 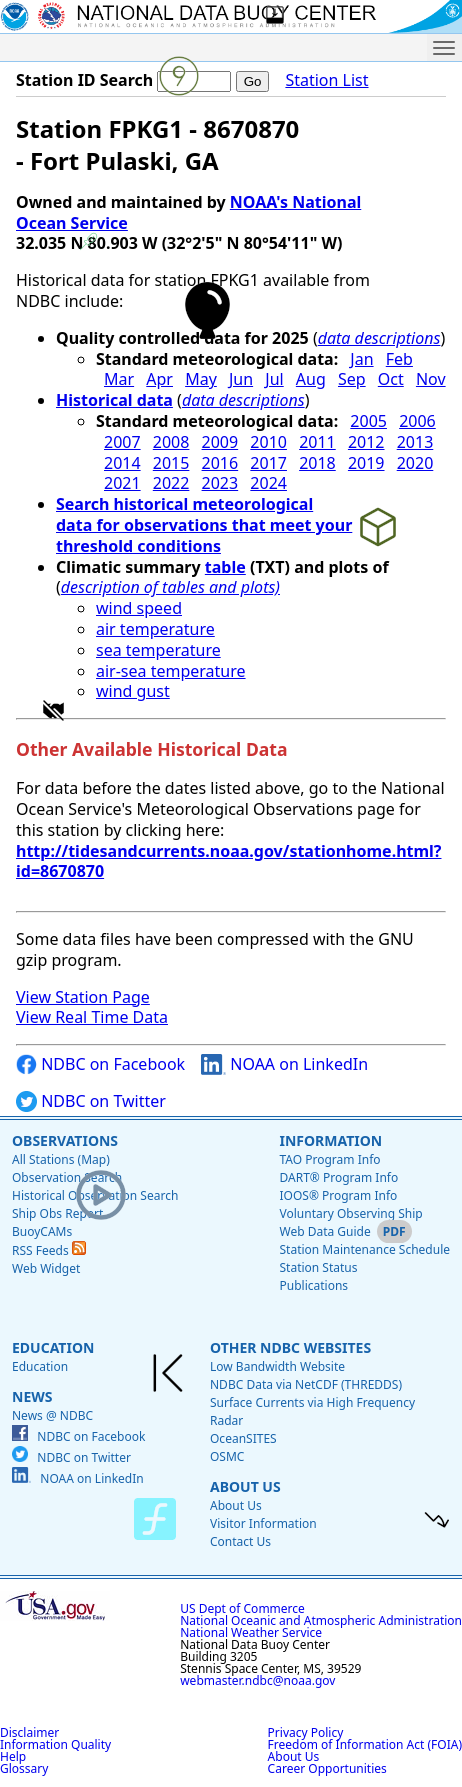 What do you see at coordinates (437, 1520) in the screenshot?
I see `indicates a declining trend or decreasing value` at bounding box center [437, 1520].